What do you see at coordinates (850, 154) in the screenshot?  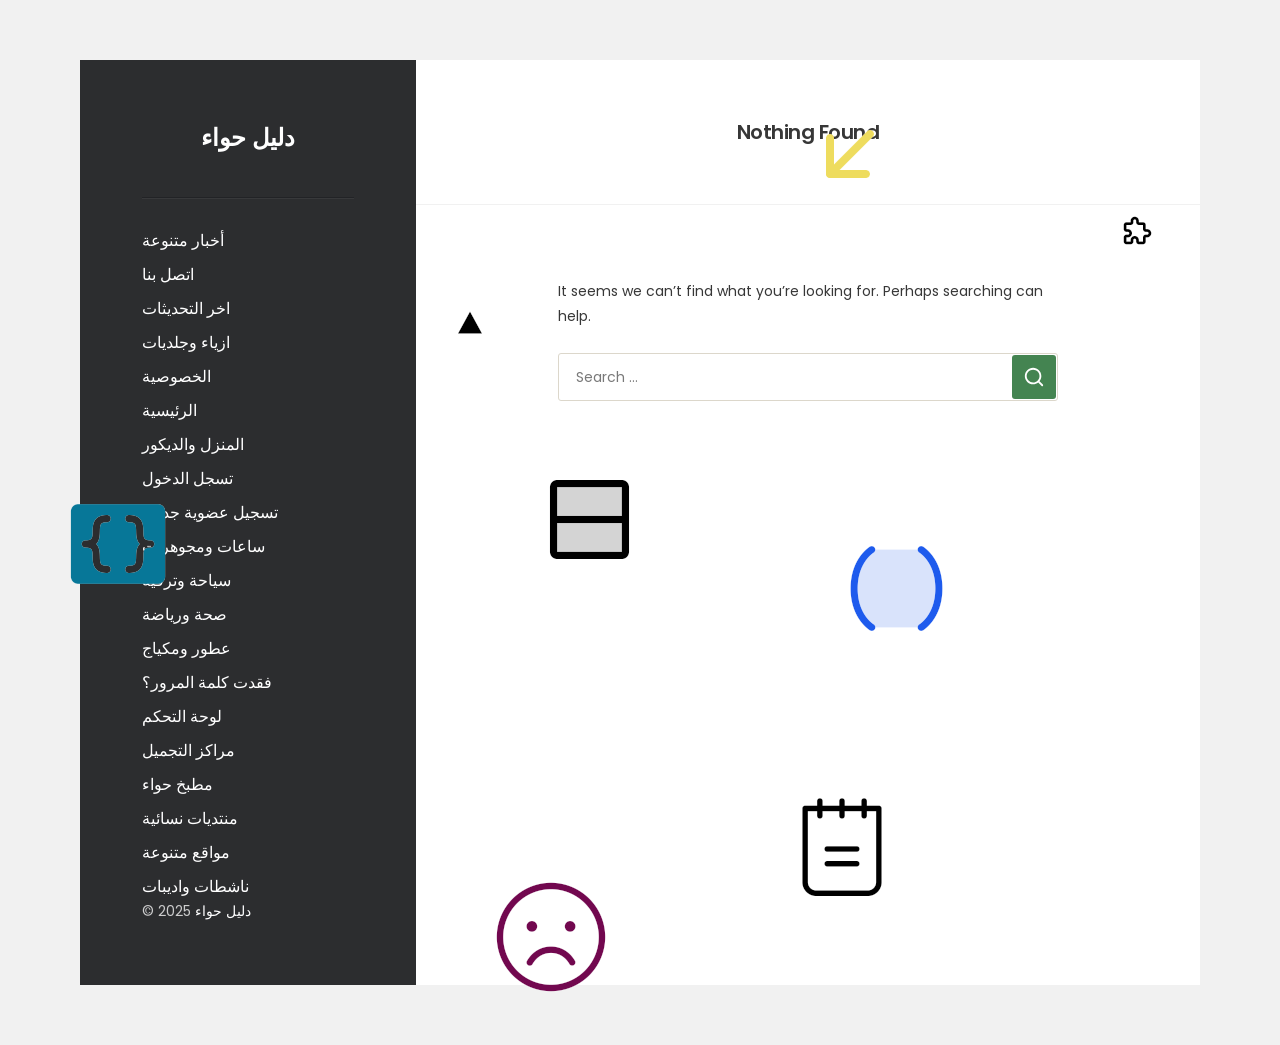 I see `navigate to the bottom-left corner` at bounding box center [850, 154].